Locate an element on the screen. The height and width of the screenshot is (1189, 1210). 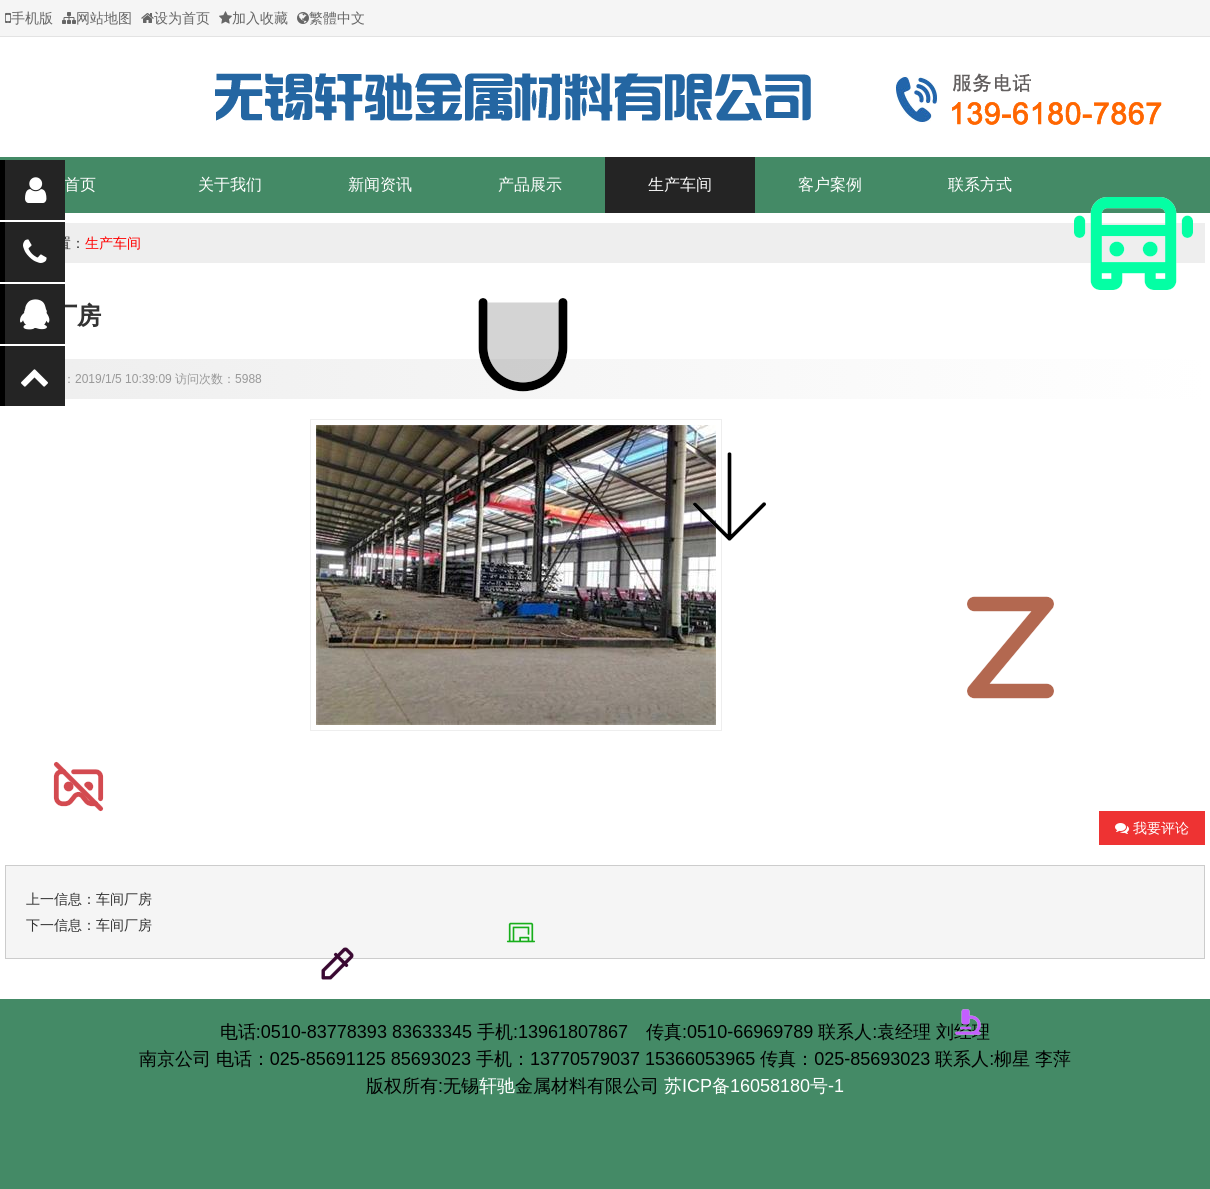
view bus routes or schedules is located at coordinates (1133, 243).